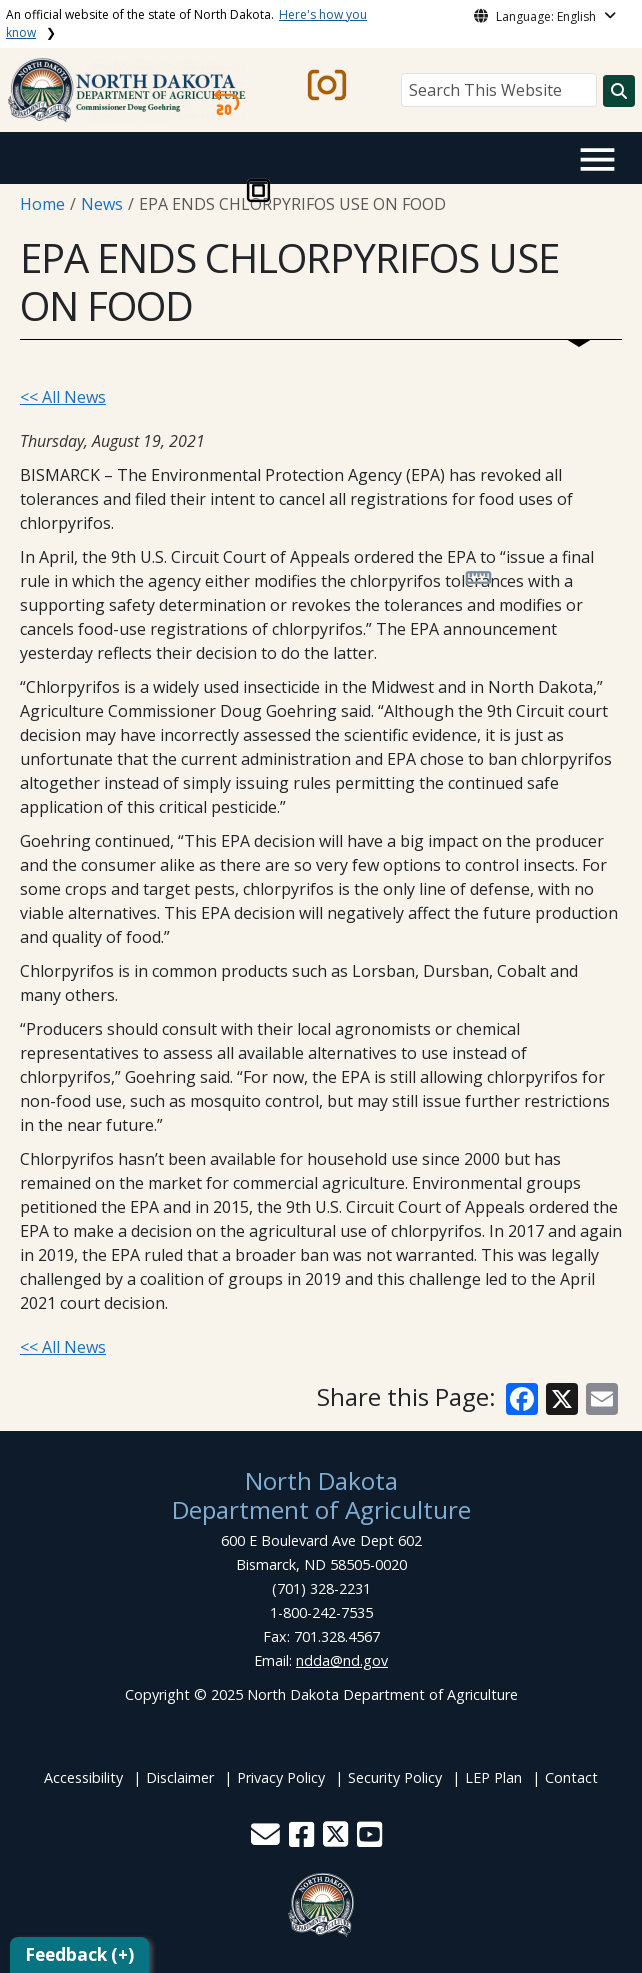  I want to click on skip backward 20 seconds, so click(226, 103).